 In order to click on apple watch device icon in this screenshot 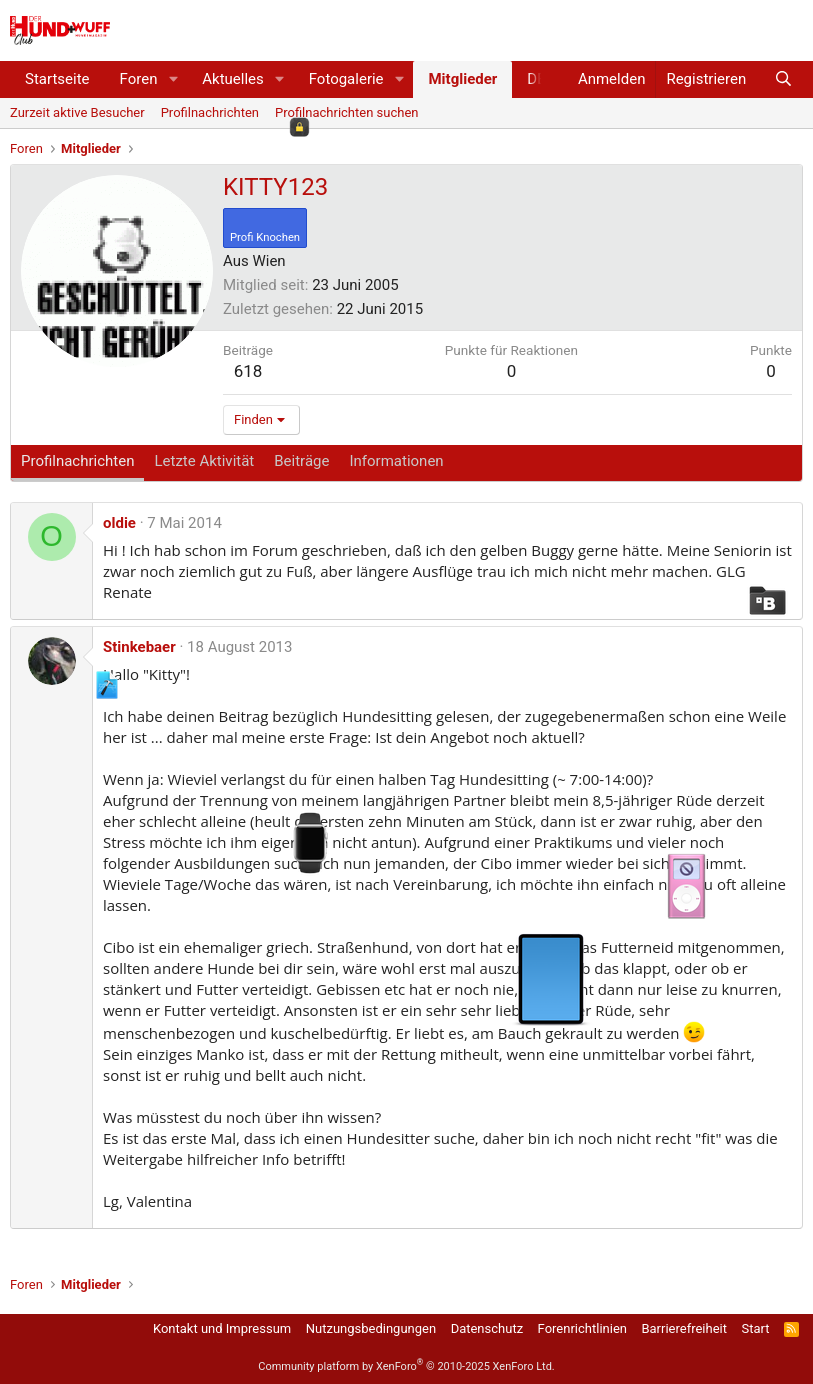, I will do `click(310, 843)`.